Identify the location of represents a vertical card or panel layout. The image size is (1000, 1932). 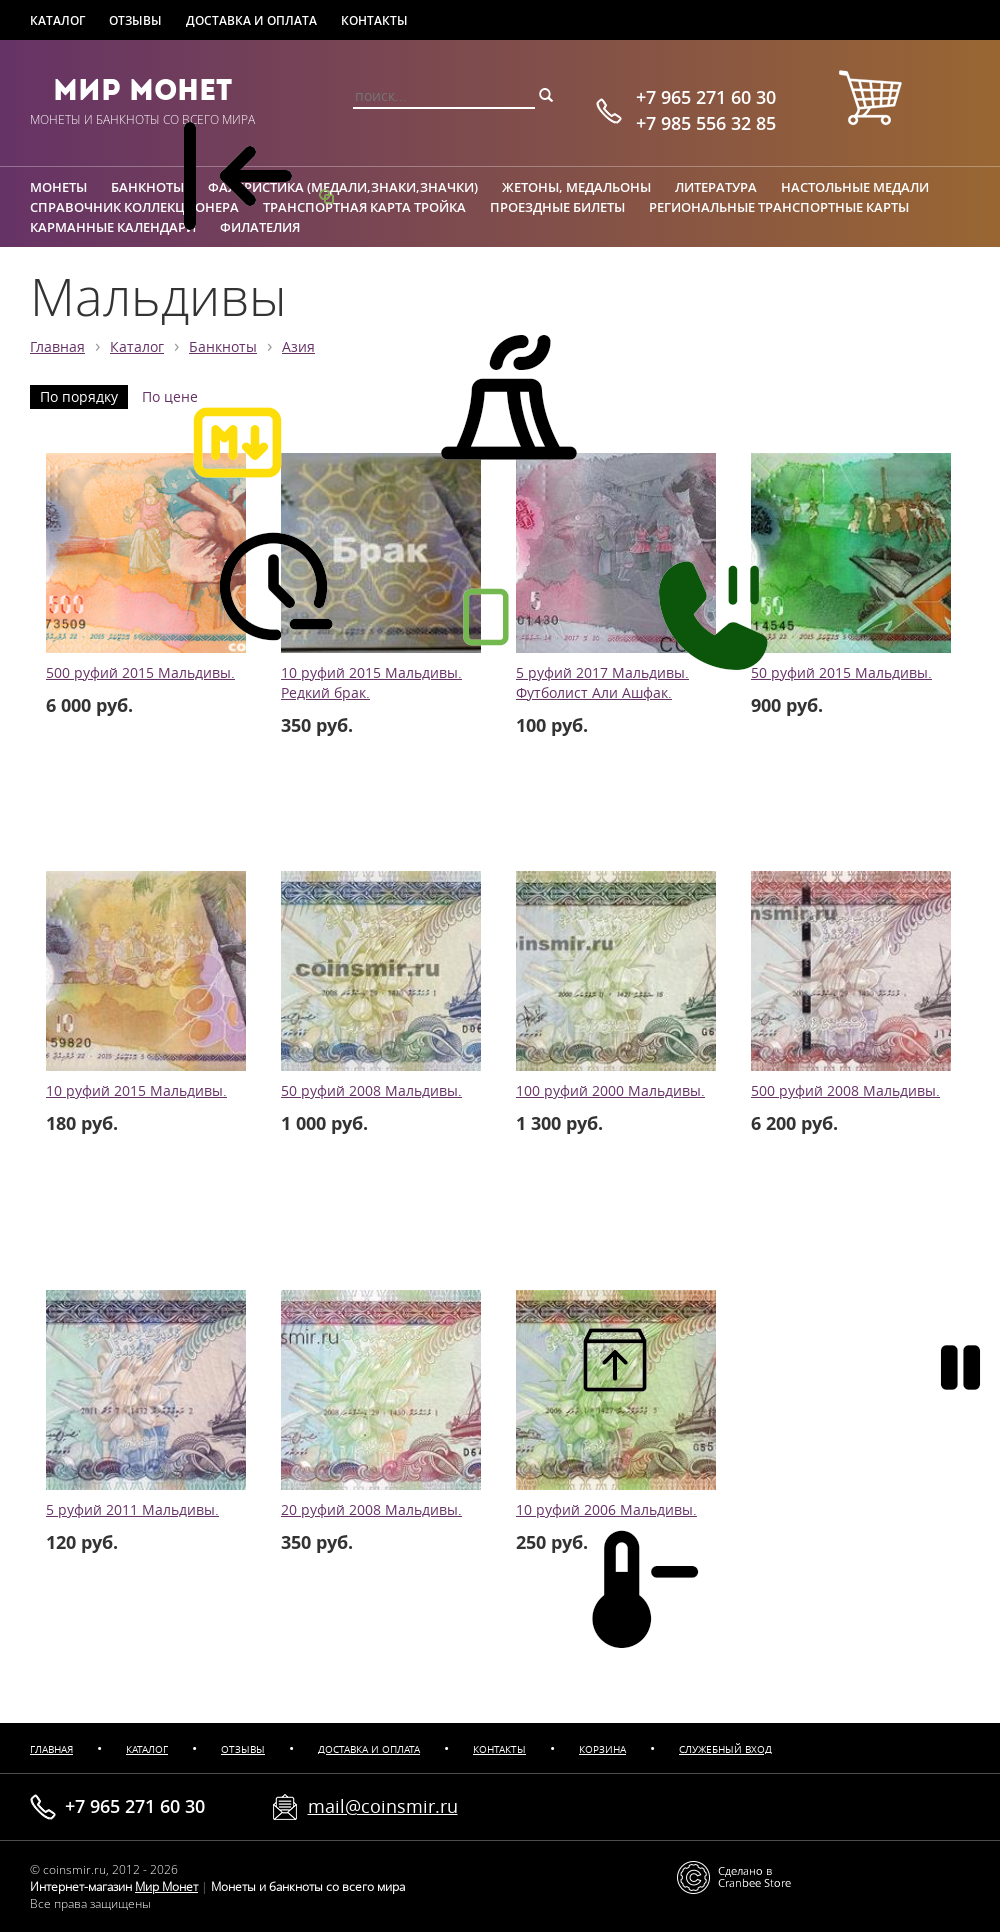
(486, 617).